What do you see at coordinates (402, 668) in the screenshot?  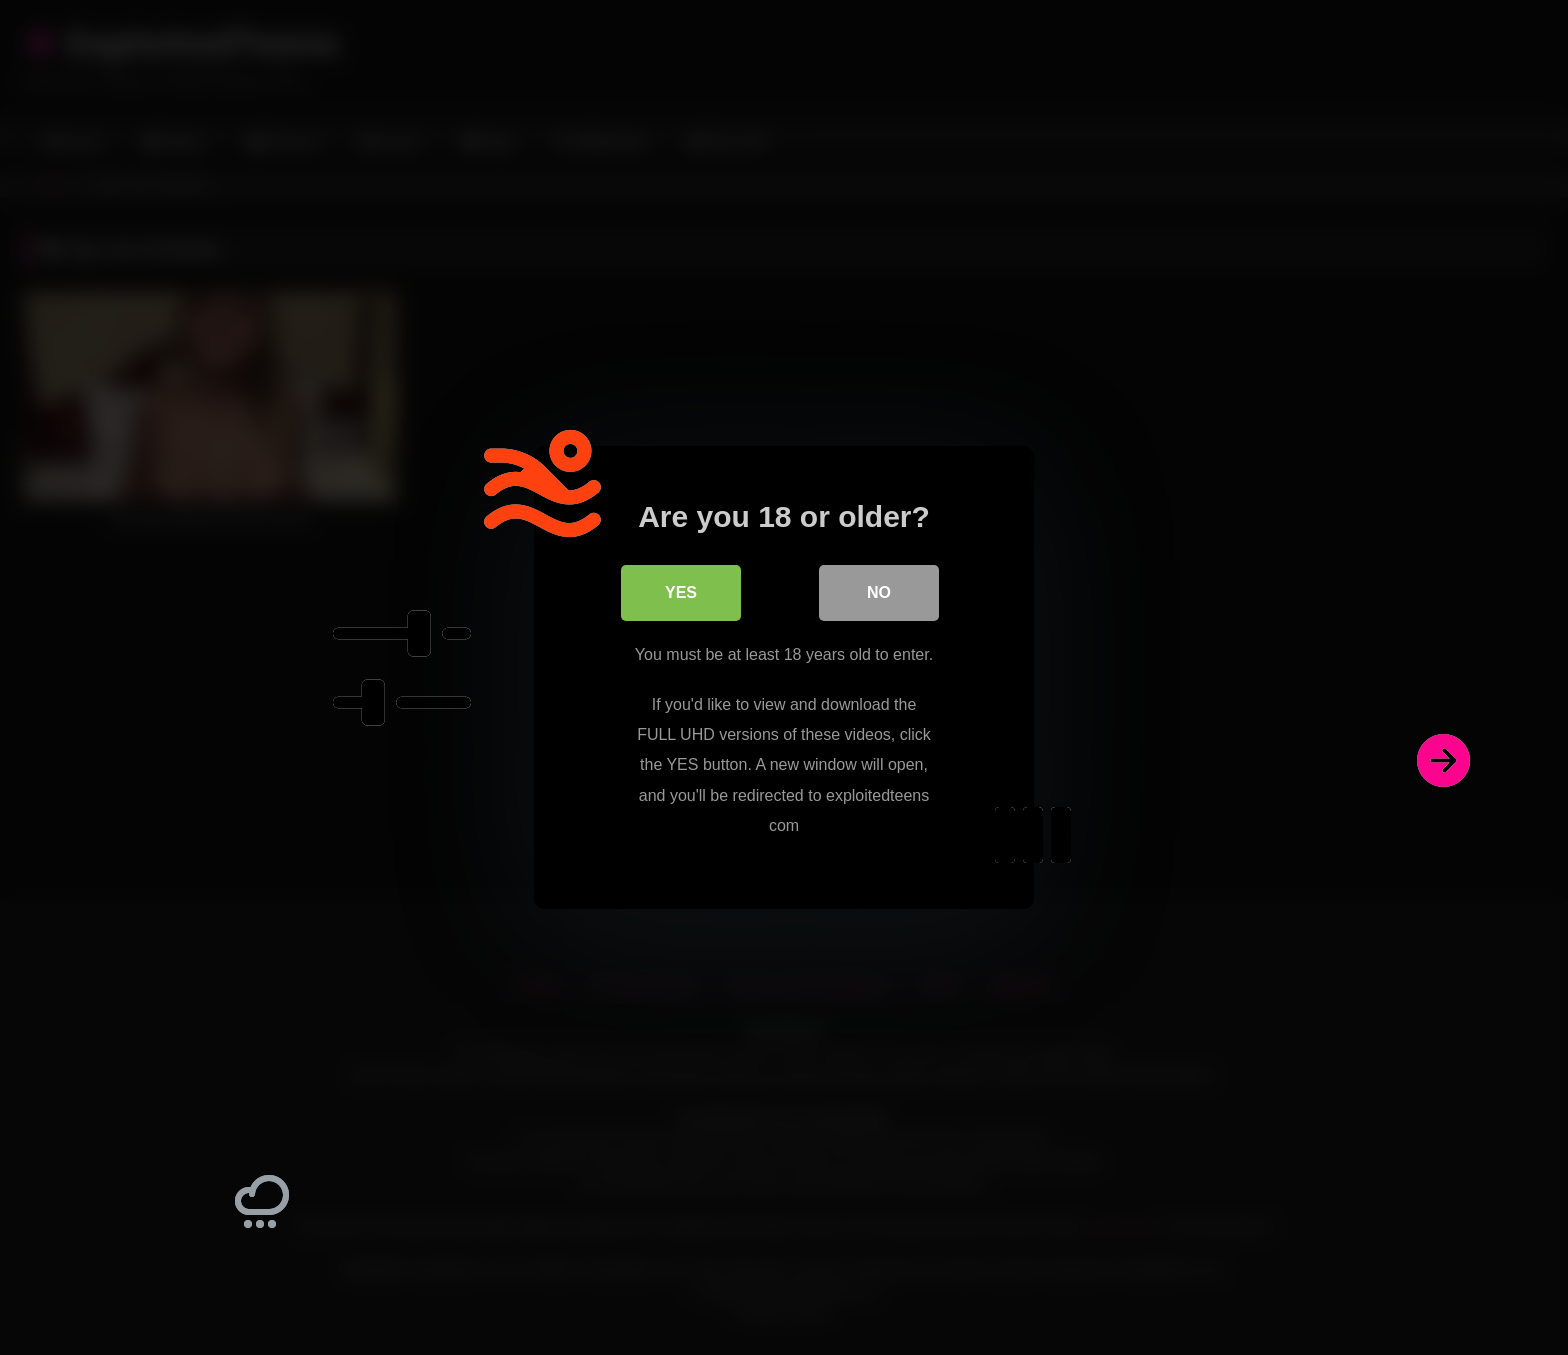 I see `adjust settings or preferences` at bounding box center [402, 668].